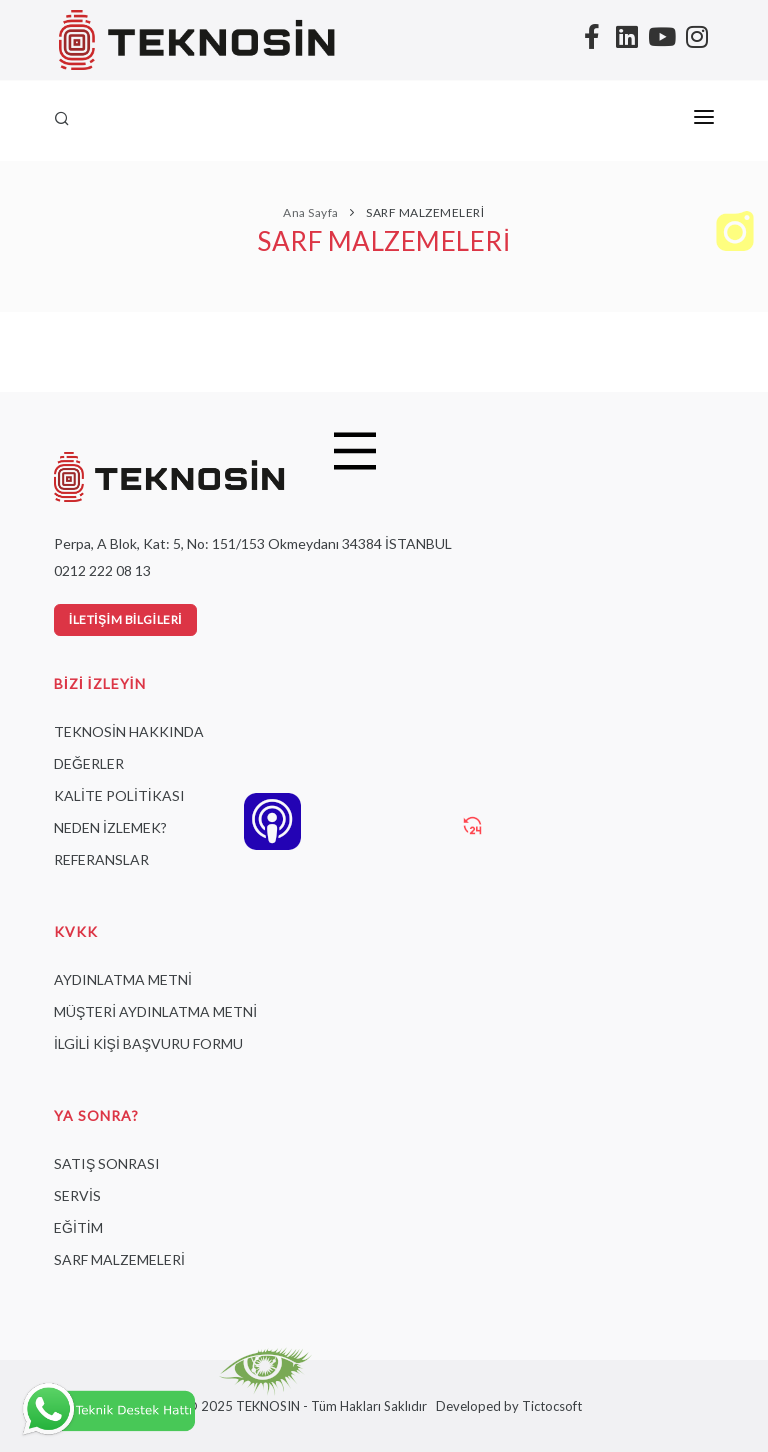 Image resolution: width=768 pixels, height=1452 pixels. Describe the element at coordinates (355, 451) in the screenshot. I see `open the navigation menu` at that location.